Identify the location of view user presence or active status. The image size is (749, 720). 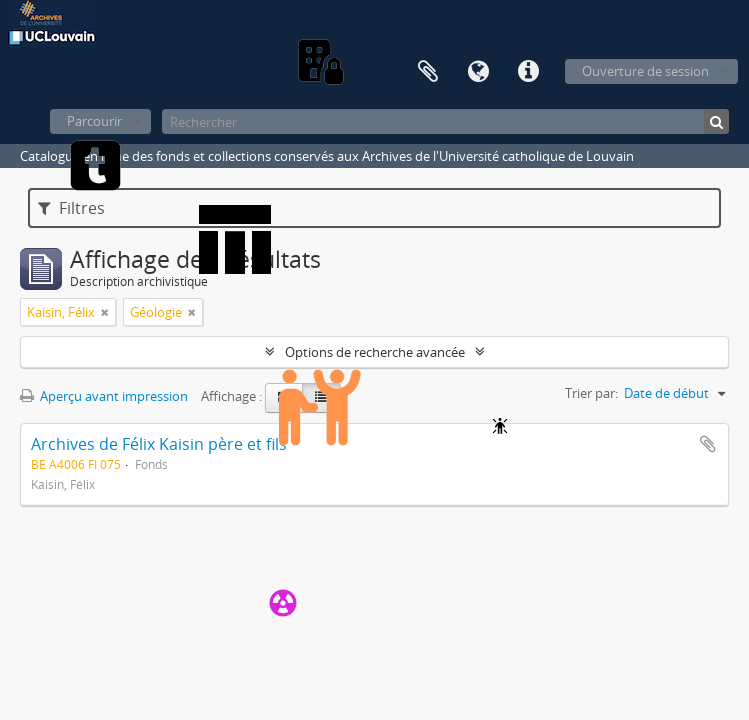
(500, 426).